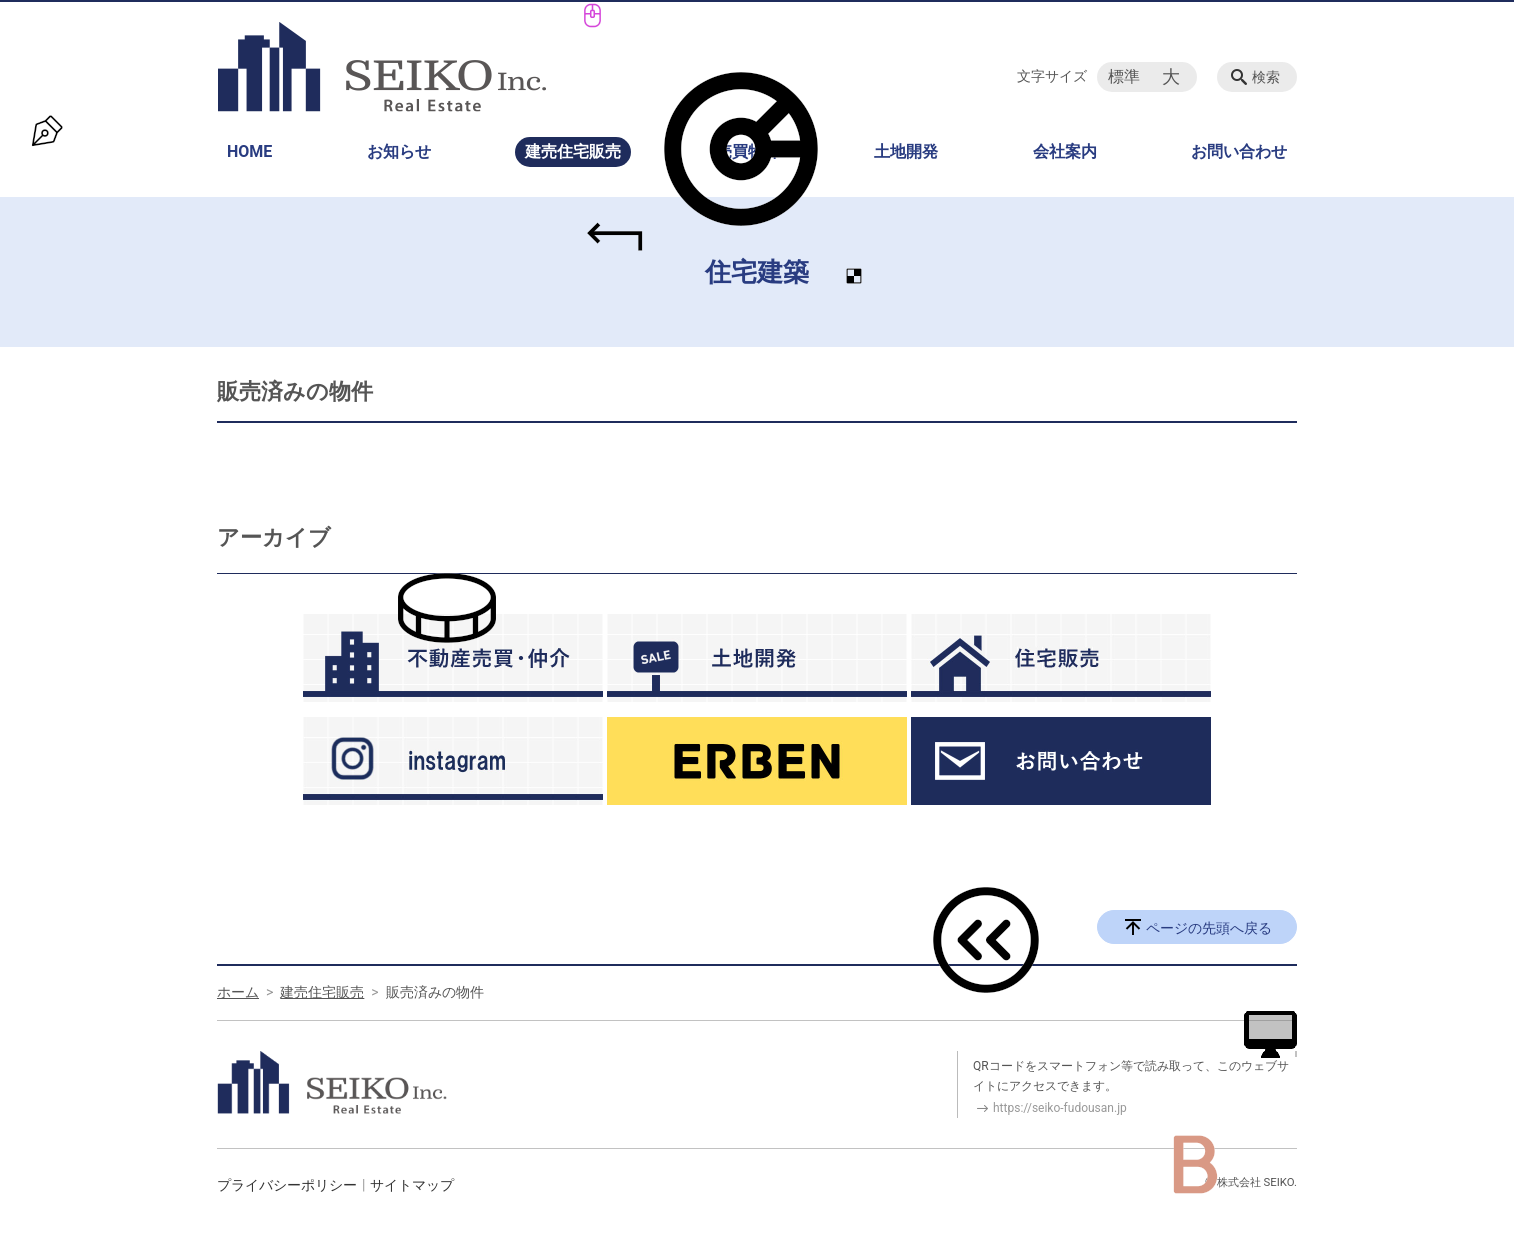  What do you see at coordinates (615, 237) in the screenshot?
I see `go back to previous screen` at bounding box center [615, 237].